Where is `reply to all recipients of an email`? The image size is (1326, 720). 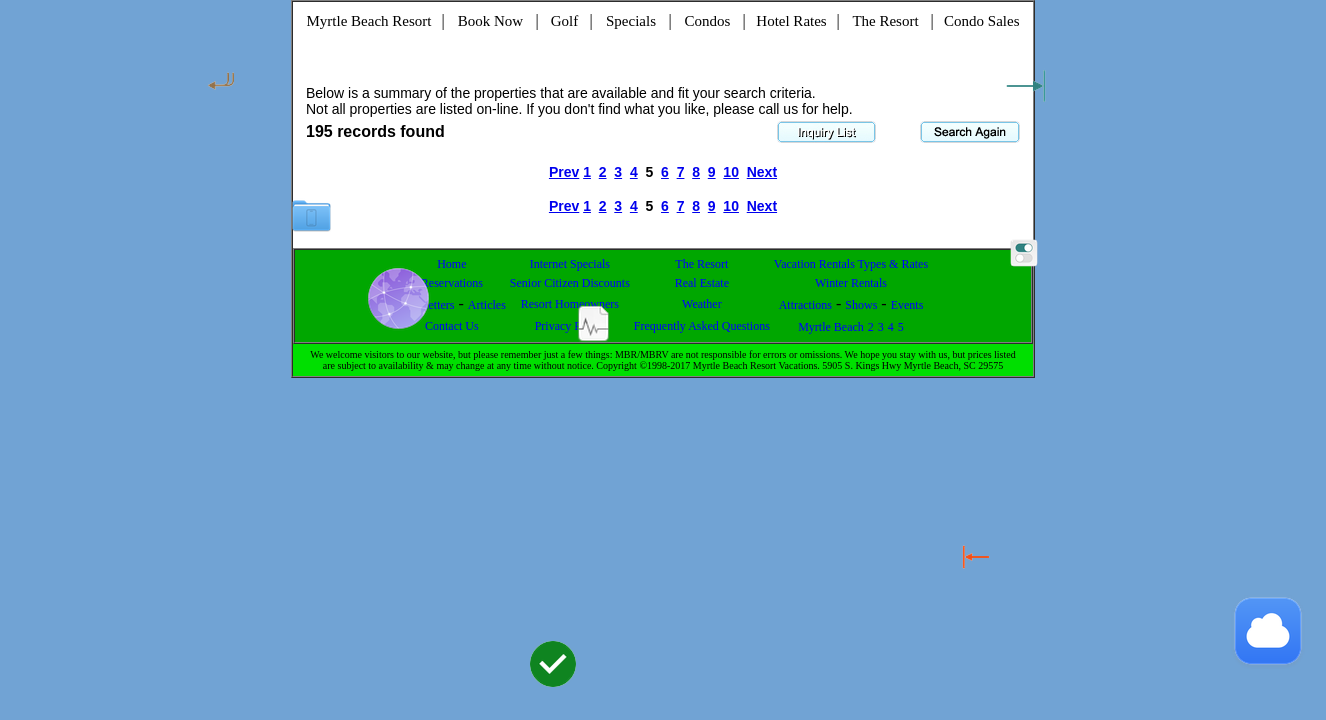
reply to all recipients of an email is located at coordinates (220, 79).